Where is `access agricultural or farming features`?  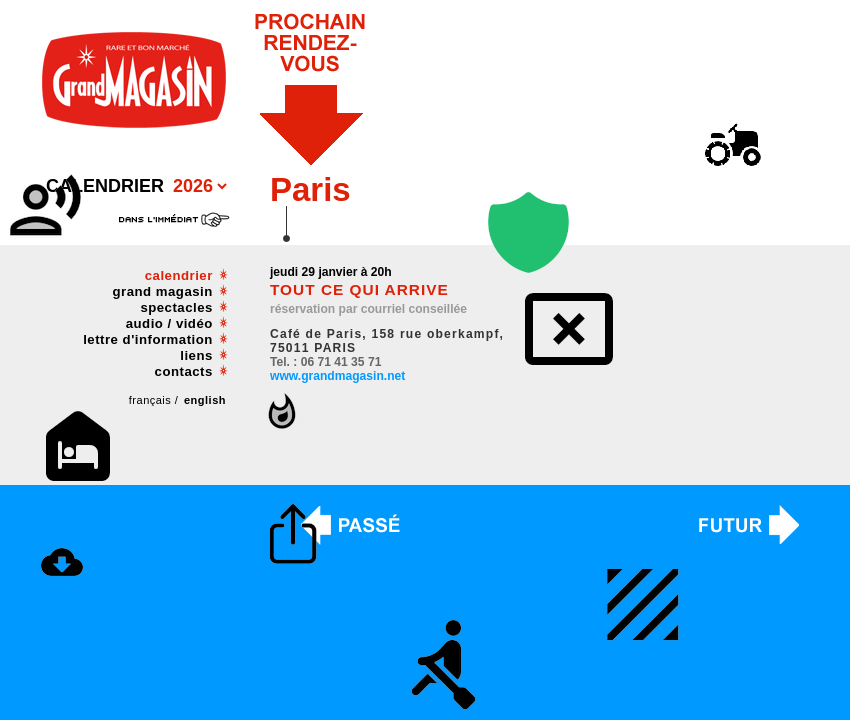
access agricultural or farming features is located at coordinates (733, 146).